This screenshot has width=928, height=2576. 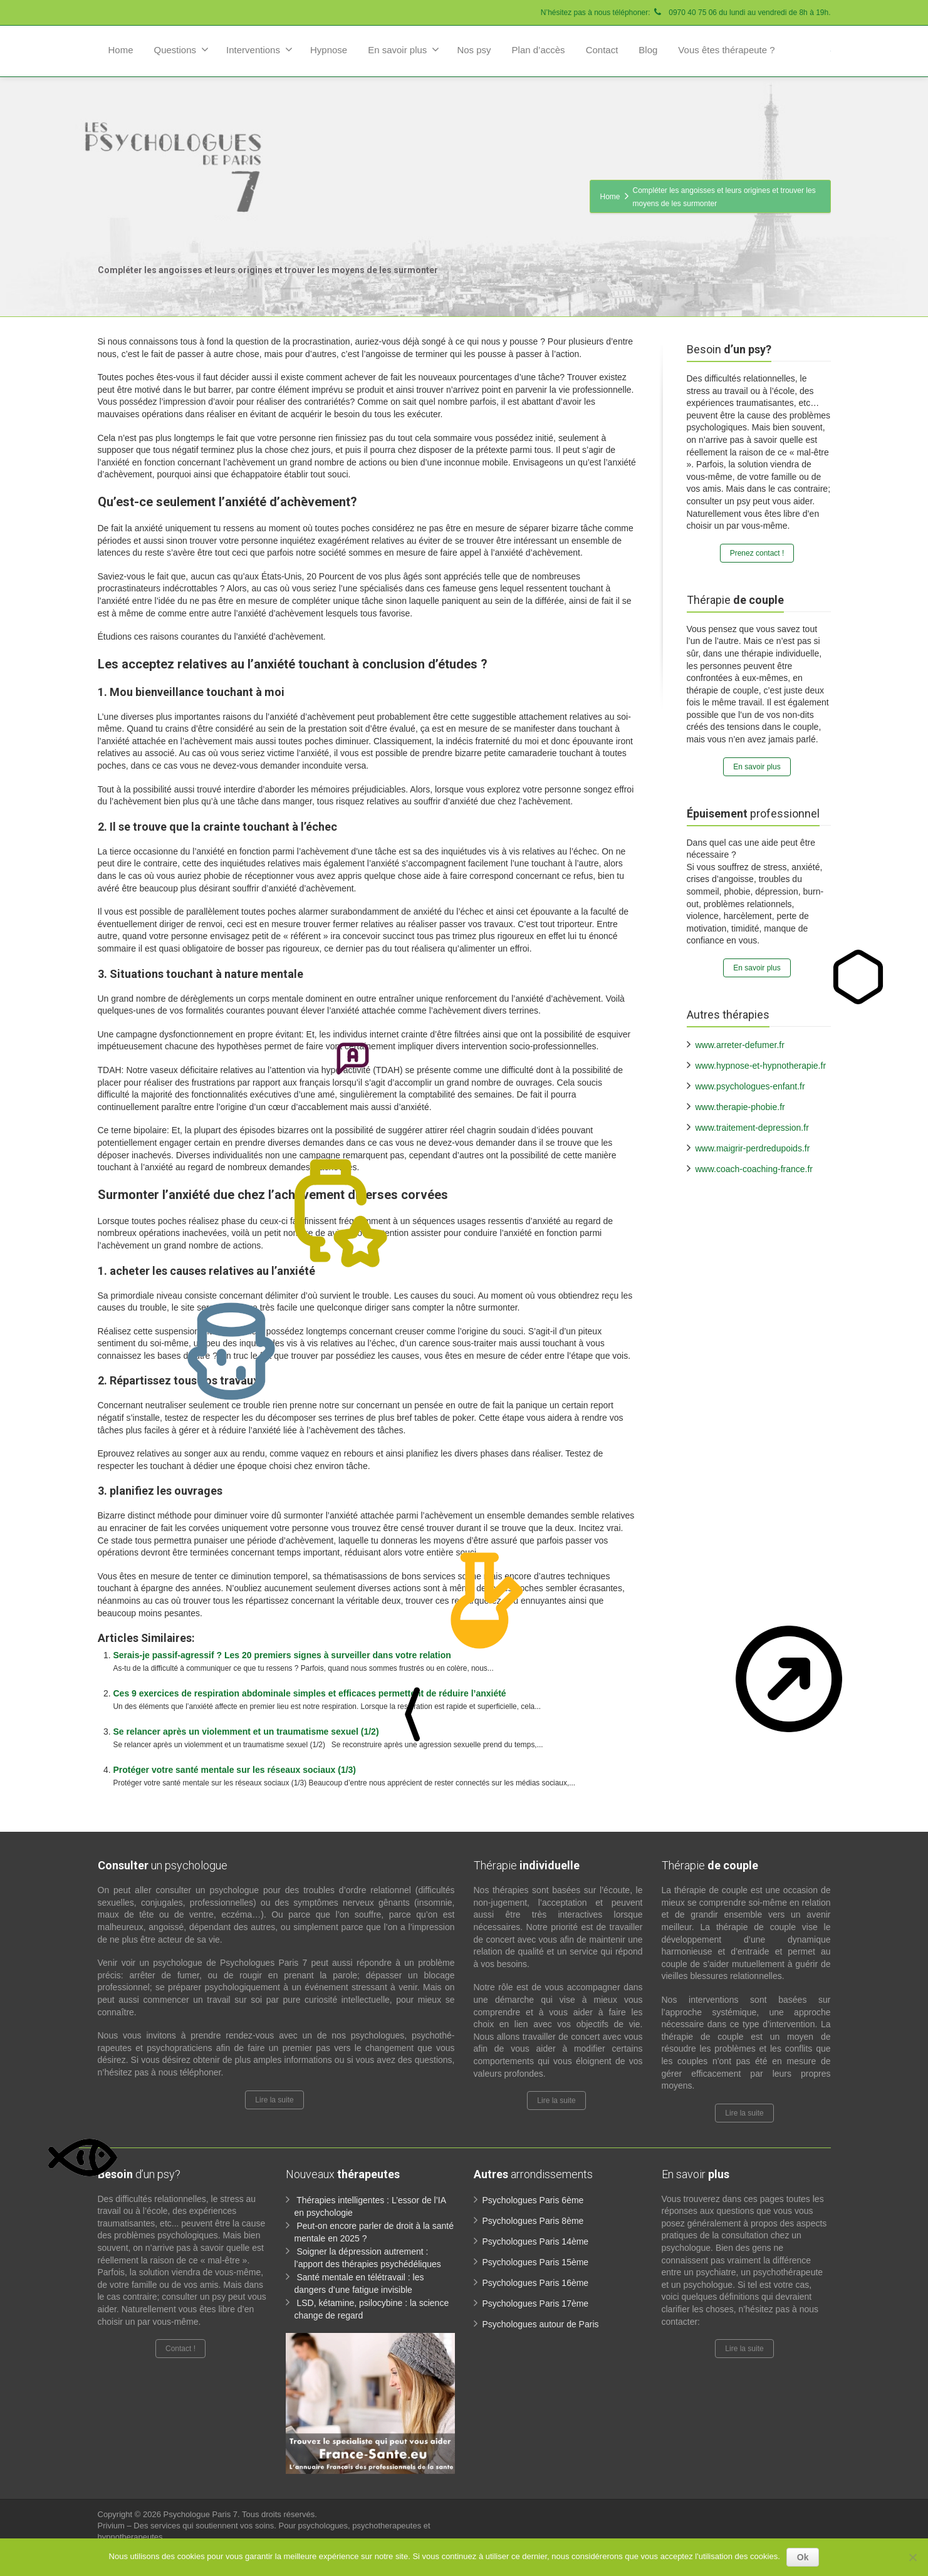 I want to click on access smoking or cannabis-related content, so click(x=484, y=1601).